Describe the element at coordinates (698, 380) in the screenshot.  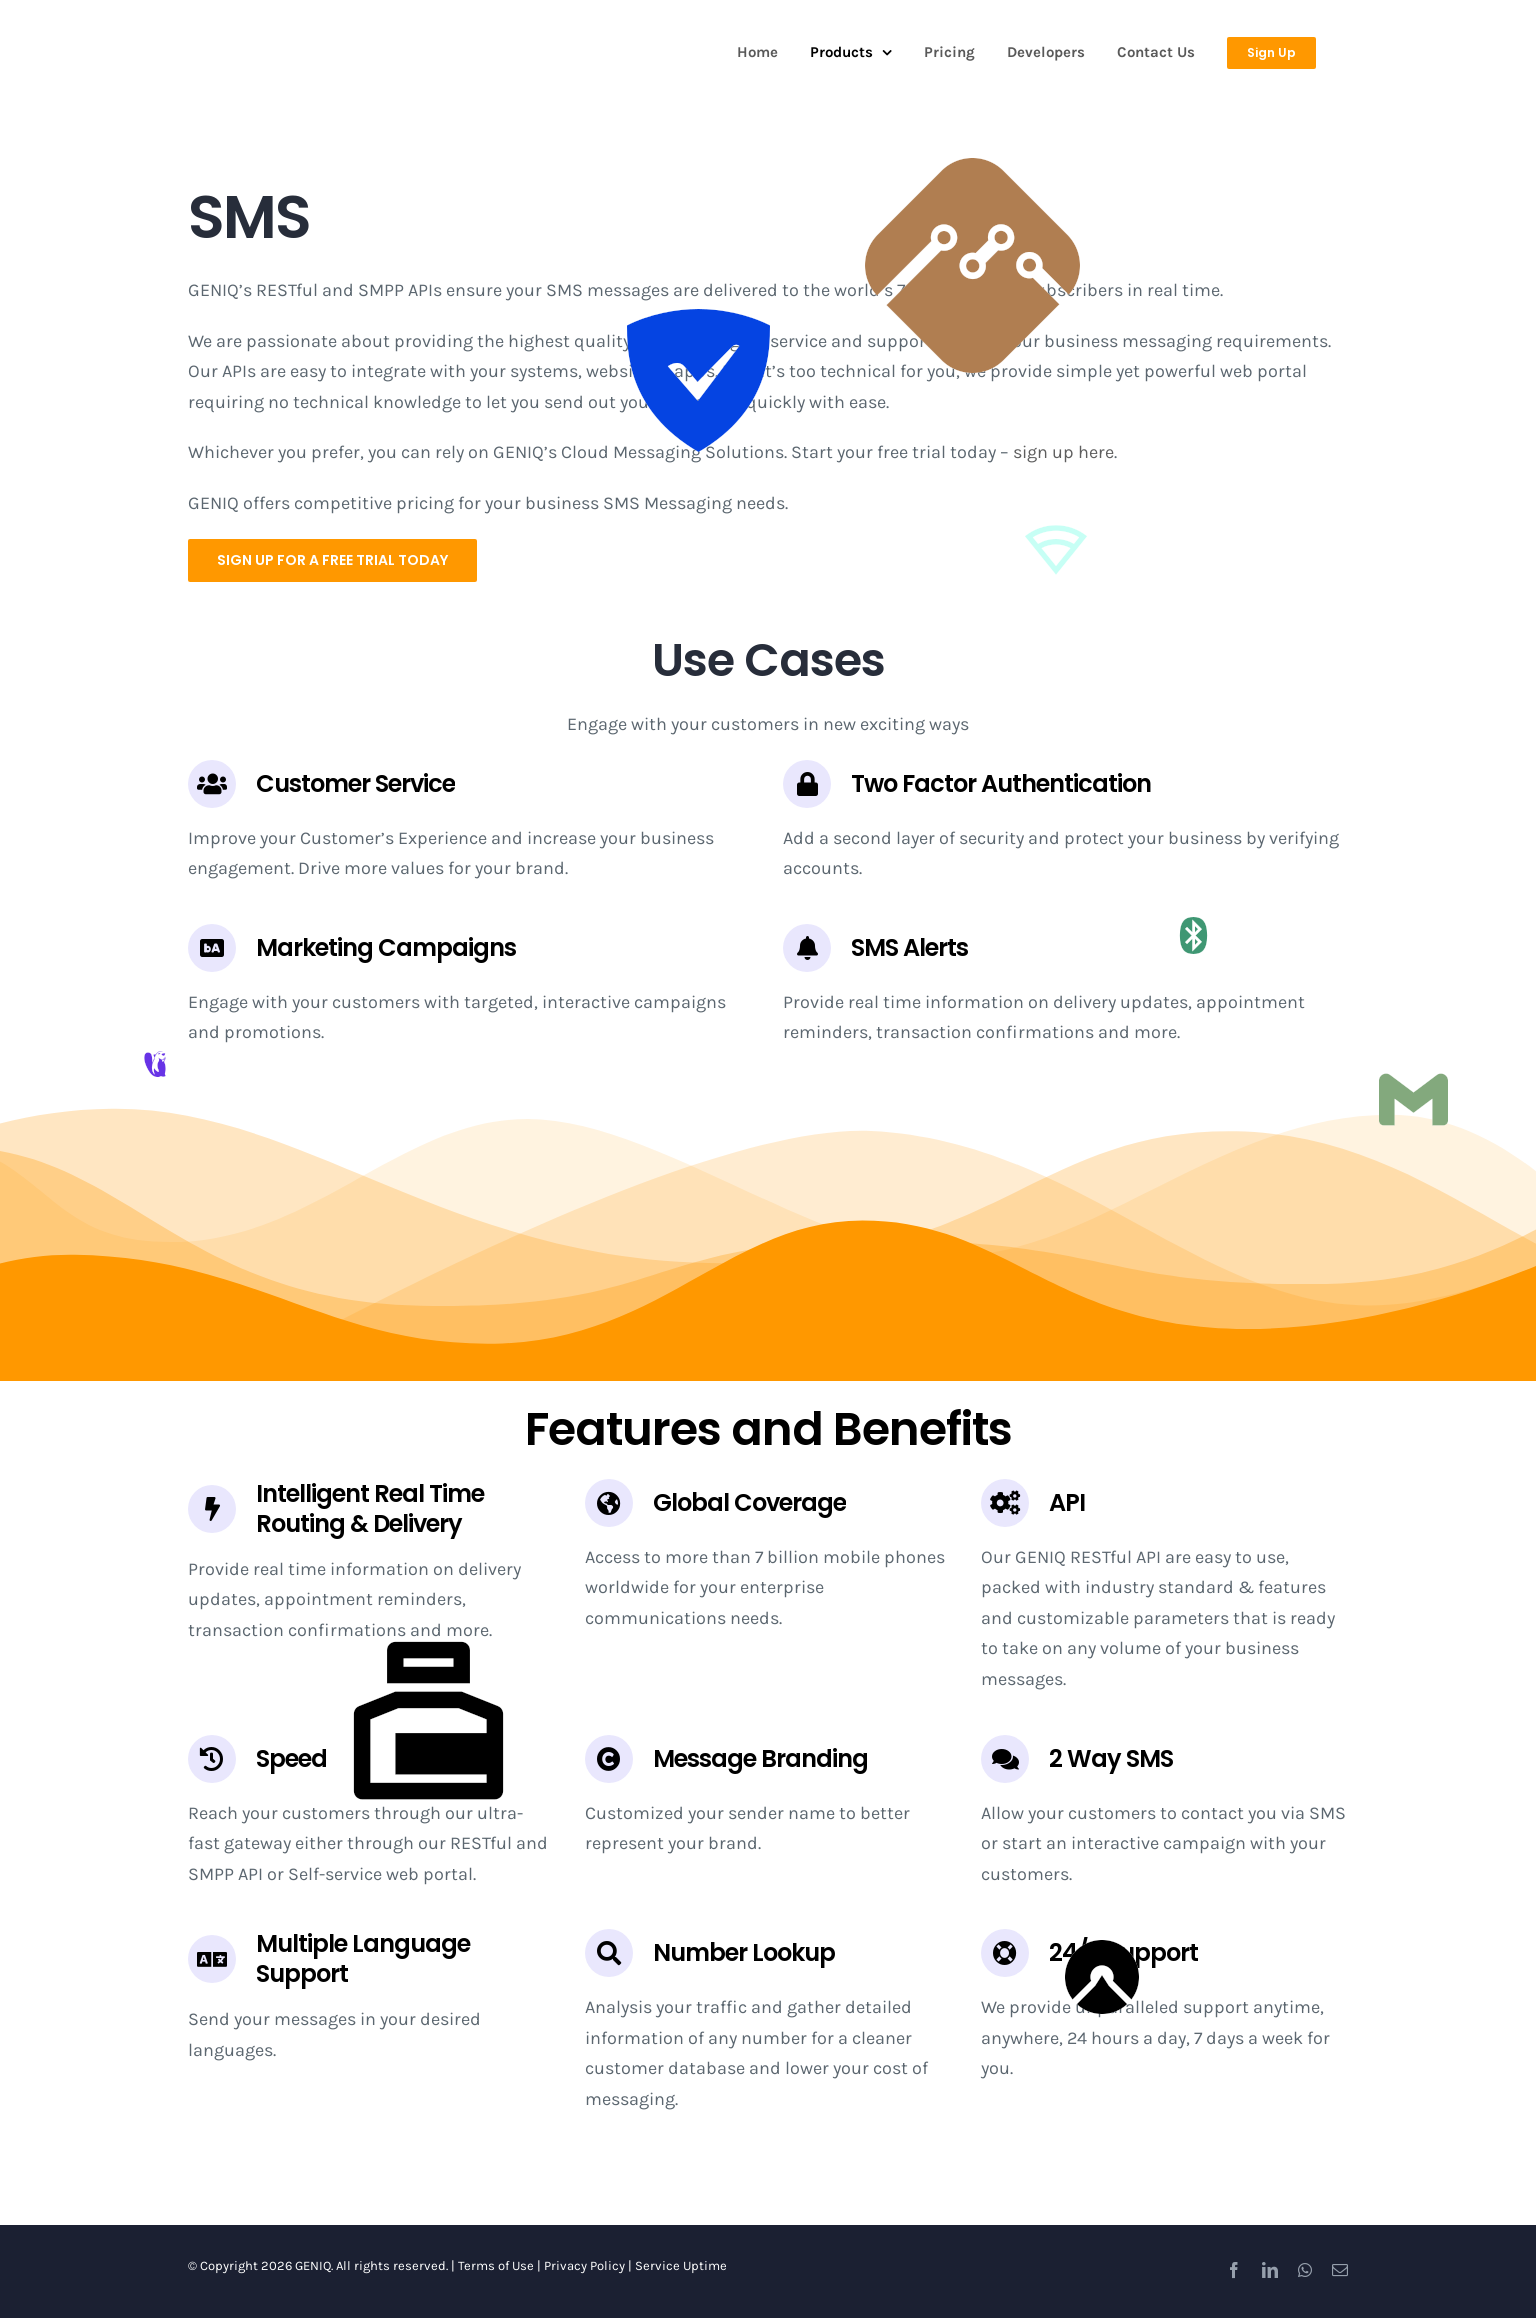
I see `open AdGuard ad-blocking settings` at that location.